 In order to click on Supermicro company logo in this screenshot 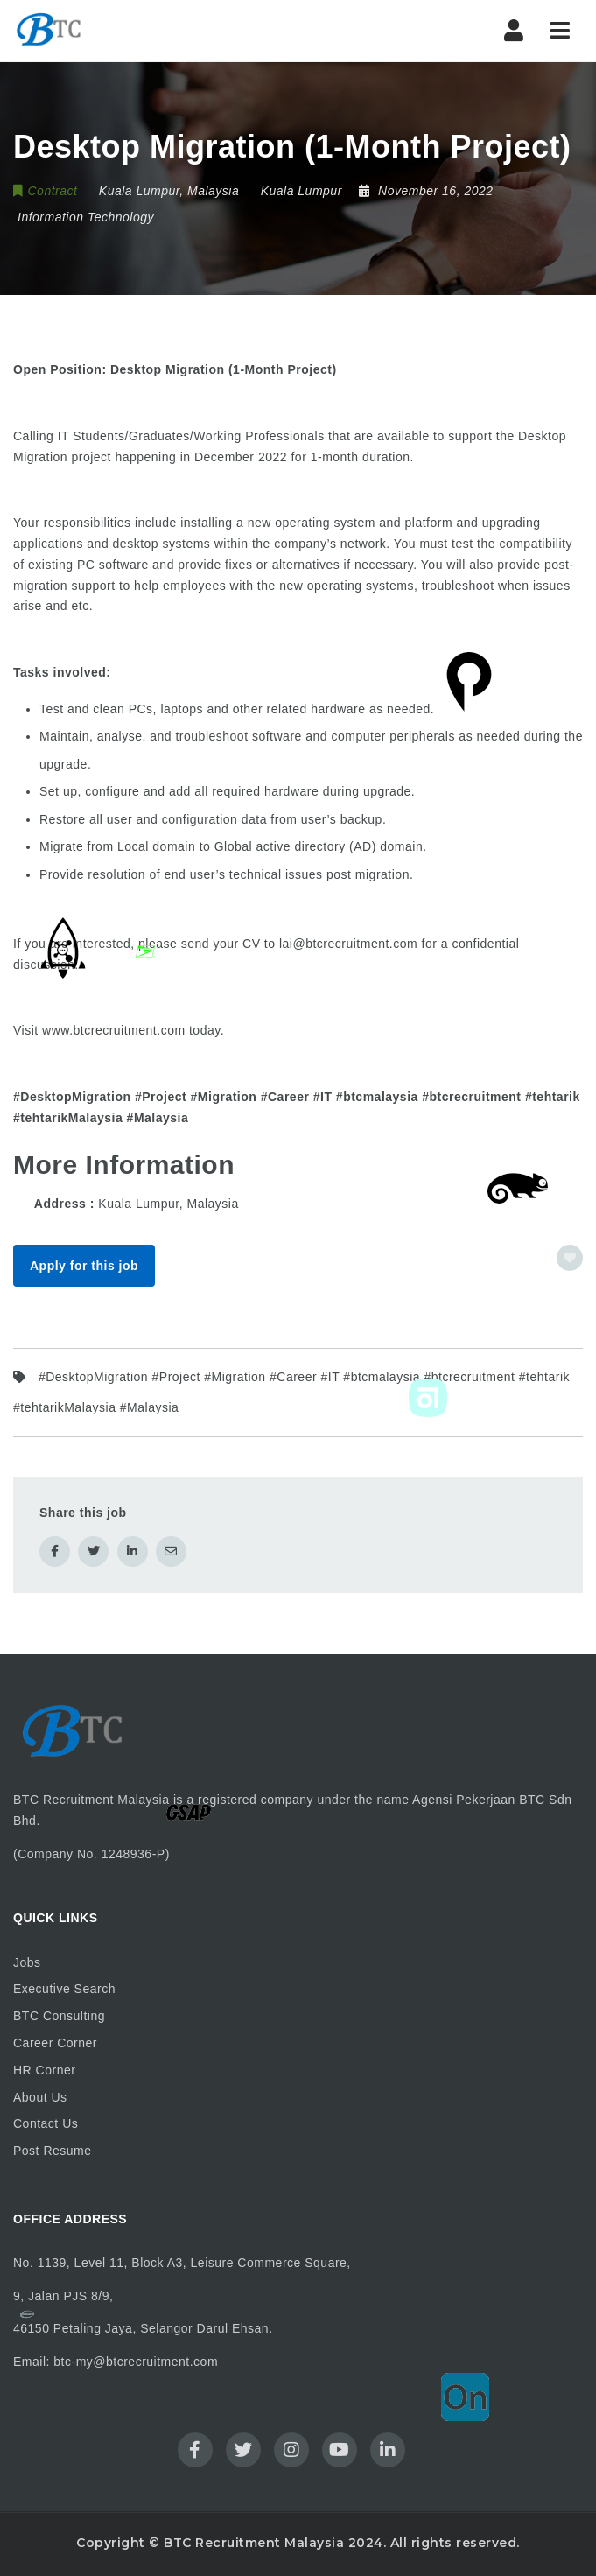, I will do `click(27, 2314)`.